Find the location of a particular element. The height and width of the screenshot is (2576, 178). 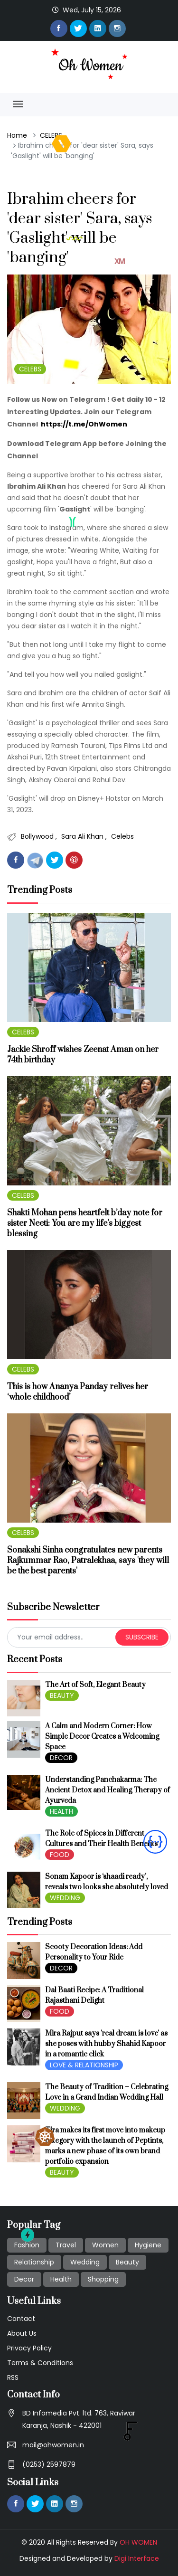

SWR (stale-while-revalidate) library logo is located at coordinates (75, 238).